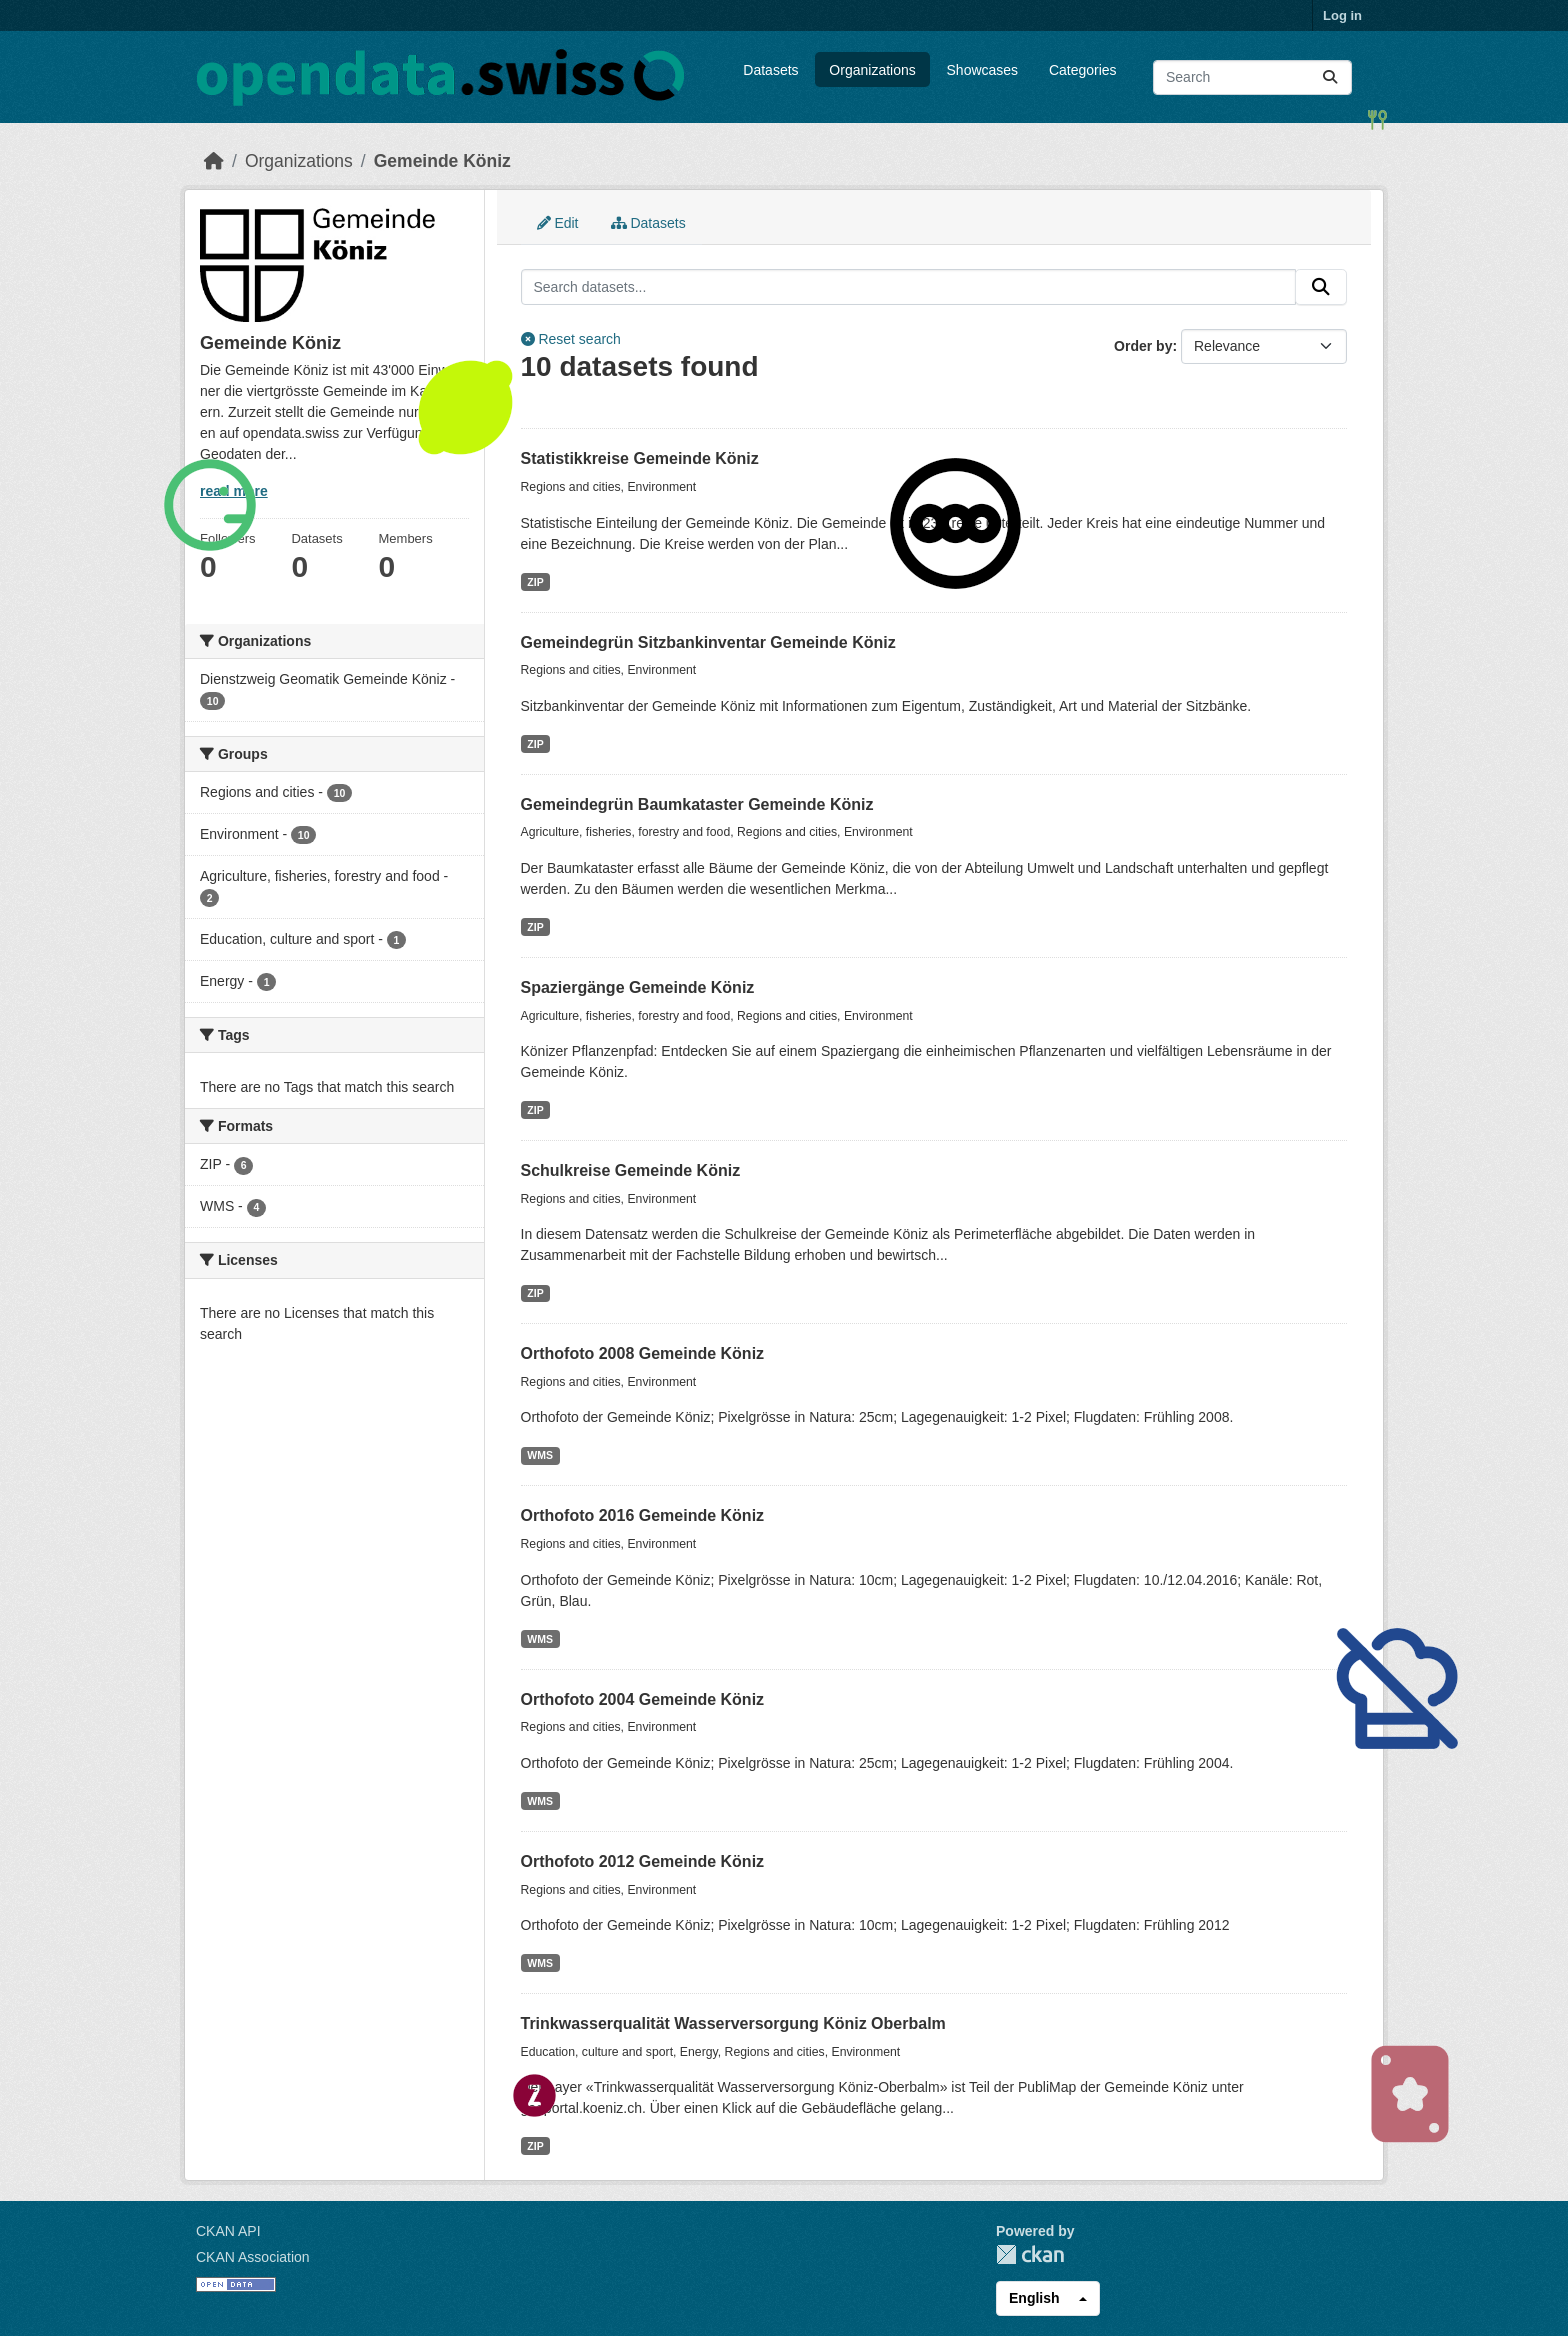 Image resolution: width=1568 pixels, height=2336 pixels. I want to click on indicates a "Z" category or alphabetical section, so click(534, 2095).